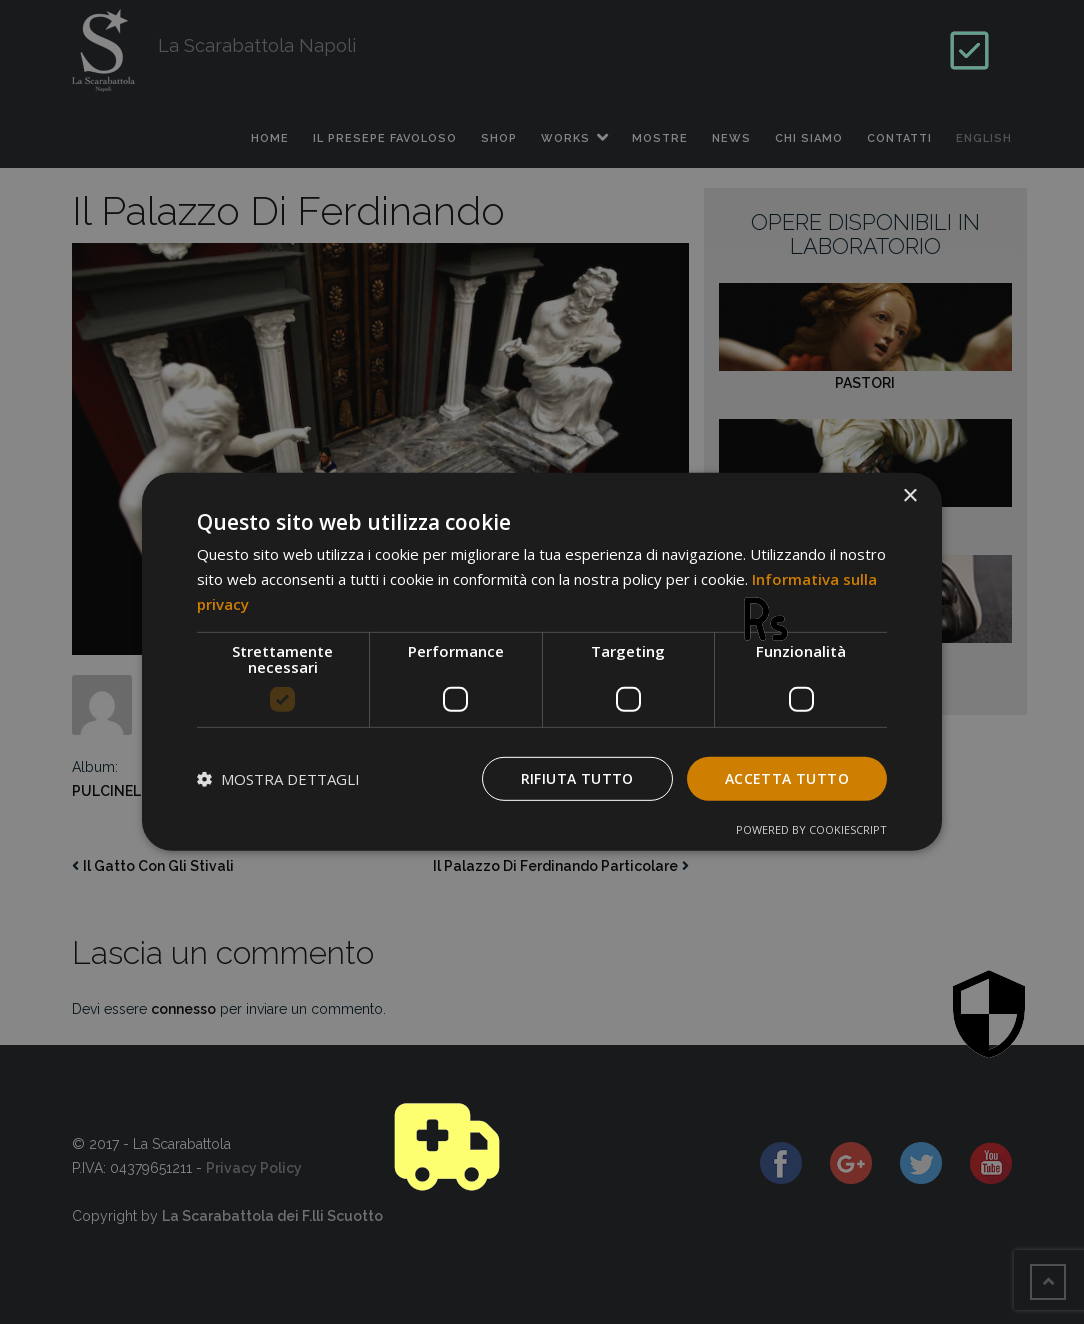 Image resolution: width=1084 pixels, height=1324 pixels. What do you see at coordinates (969, 50) in the screenshot?
I see `select or confirm an option` at bounding box center [969, 50].